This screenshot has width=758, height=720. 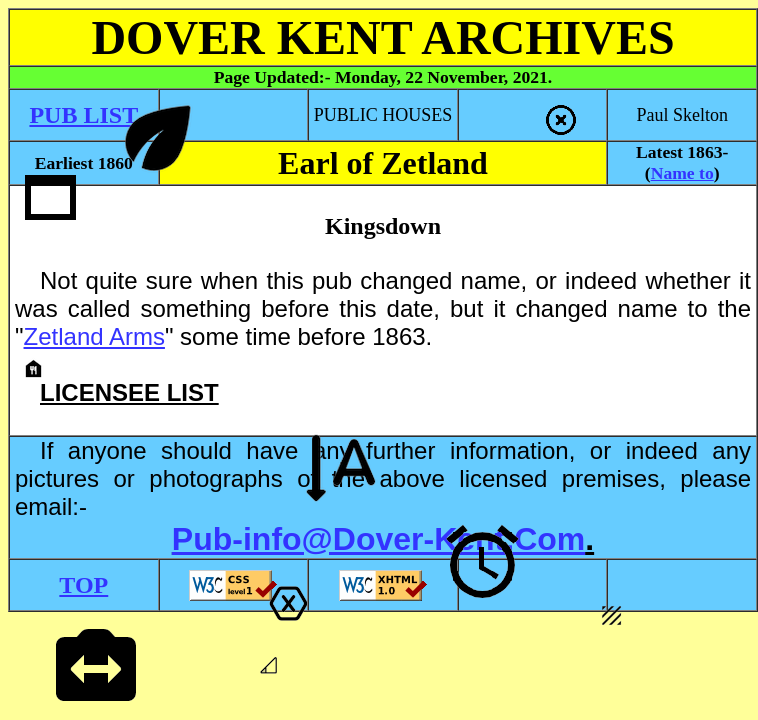 I want to click on indicates eco-friendly or sustainable mode, so click(x=158, y=138).